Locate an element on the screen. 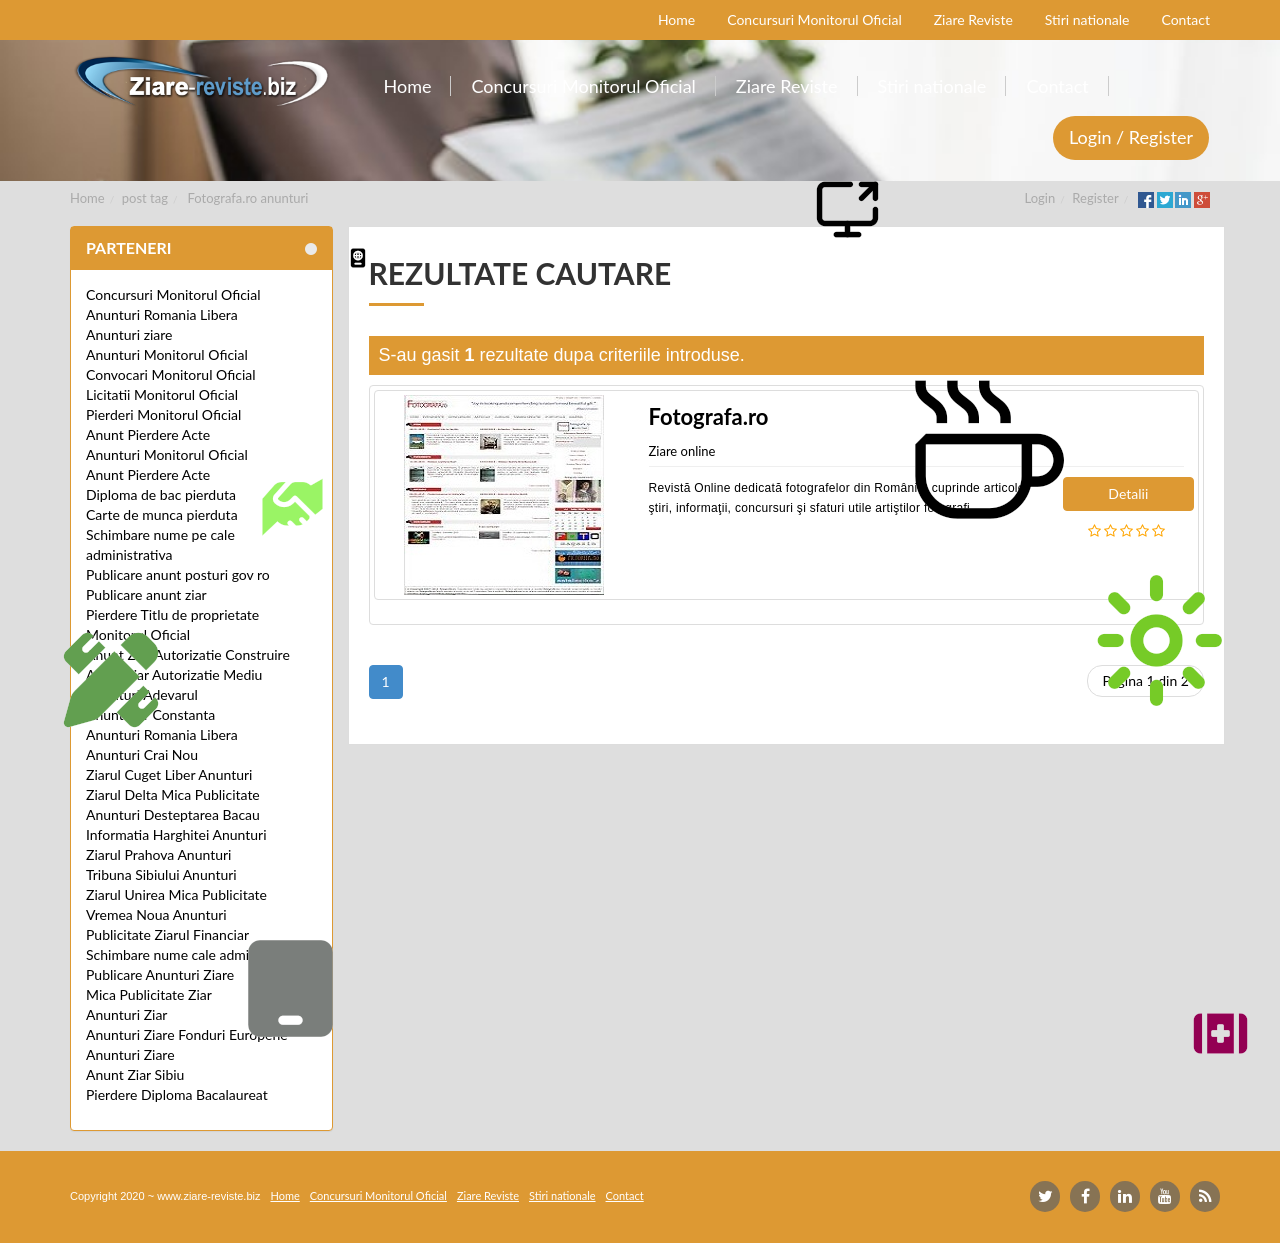 This screenshot has height=1243, width=1280. take a coffee break or pause work is located at coordinates (979, 455).